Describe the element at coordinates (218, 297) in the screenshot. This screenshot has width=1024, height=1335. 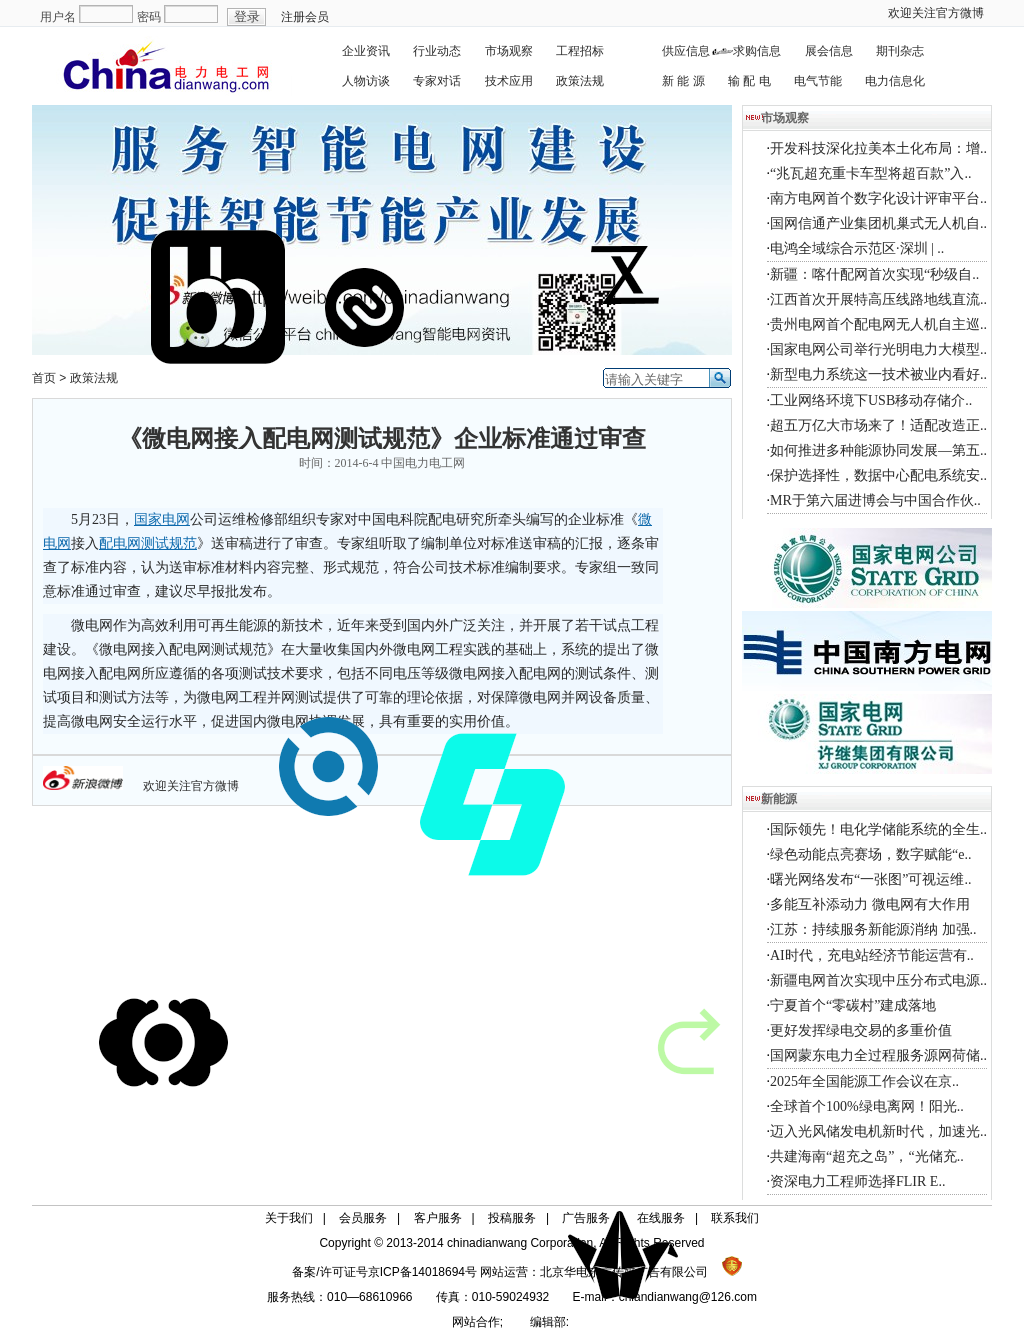
I see `open the bigbasket grocery delivery app` at that location.